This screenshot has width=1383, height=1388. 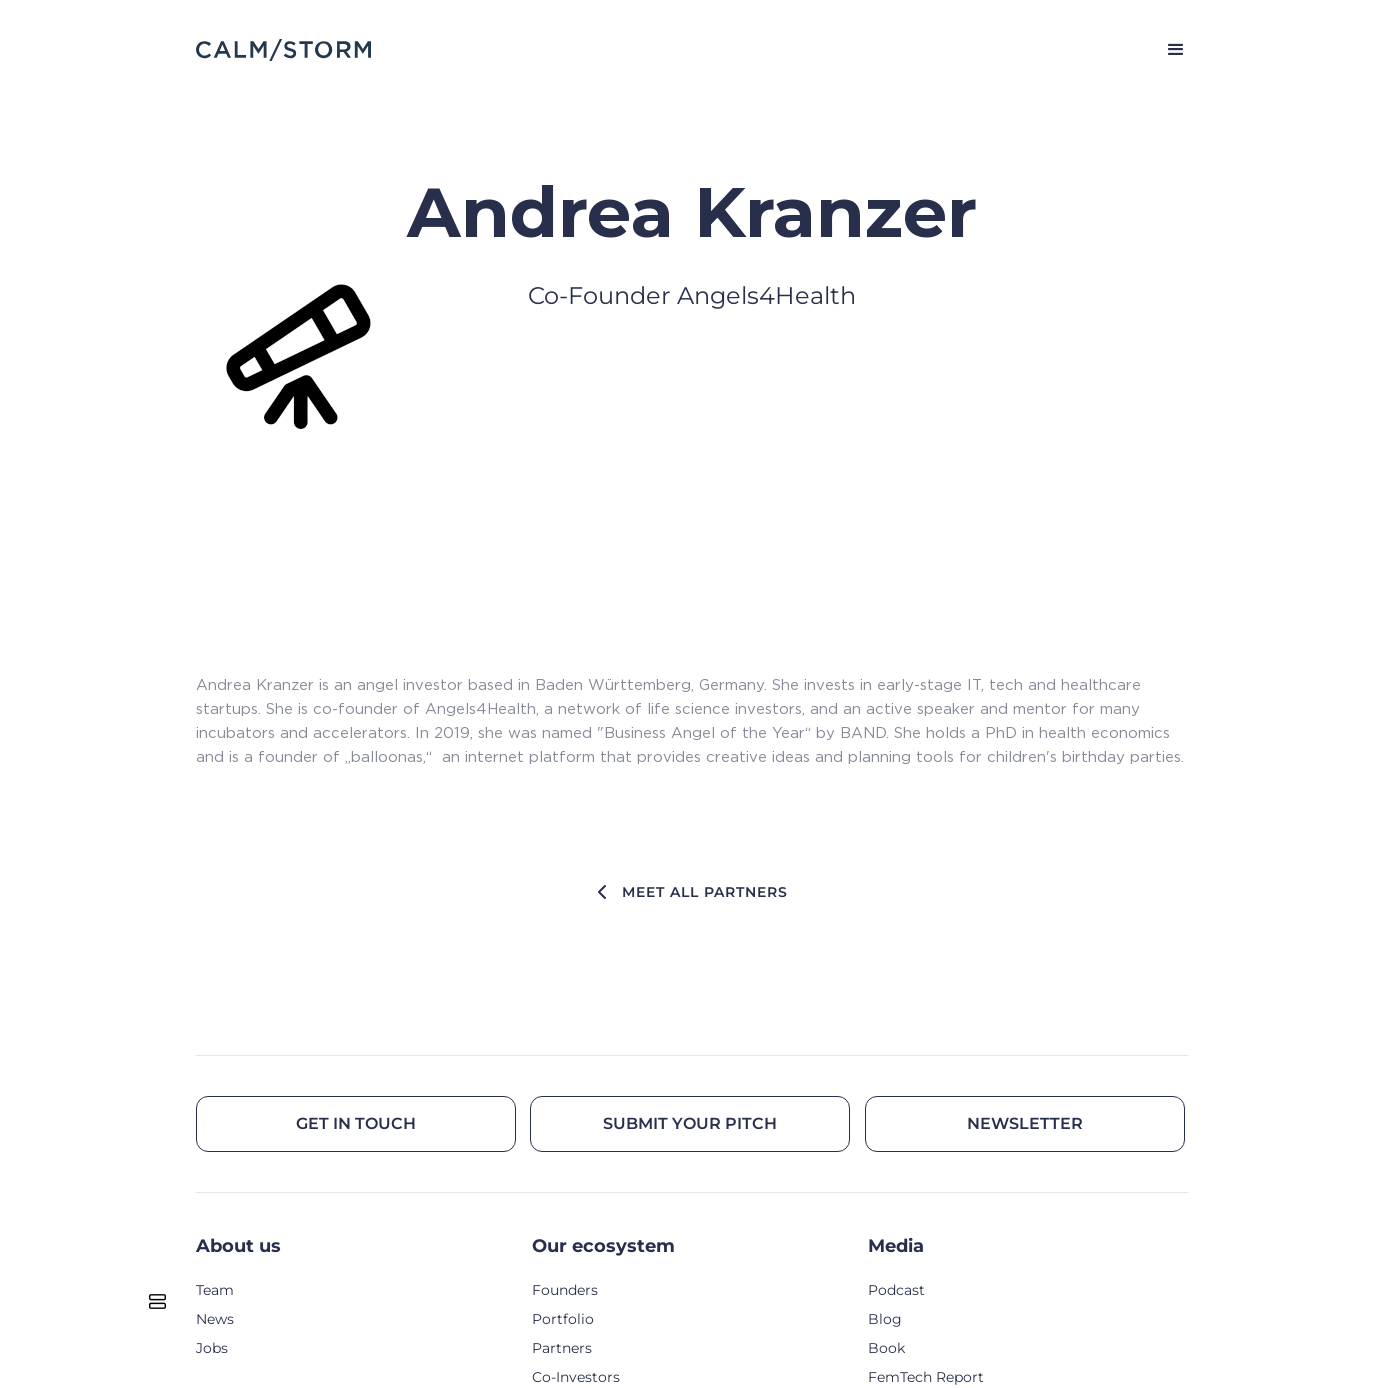 What do you see at coordinates (298, 355) in the screenshot?
I see `explore or discover new content` at bounding box center [298, 355].